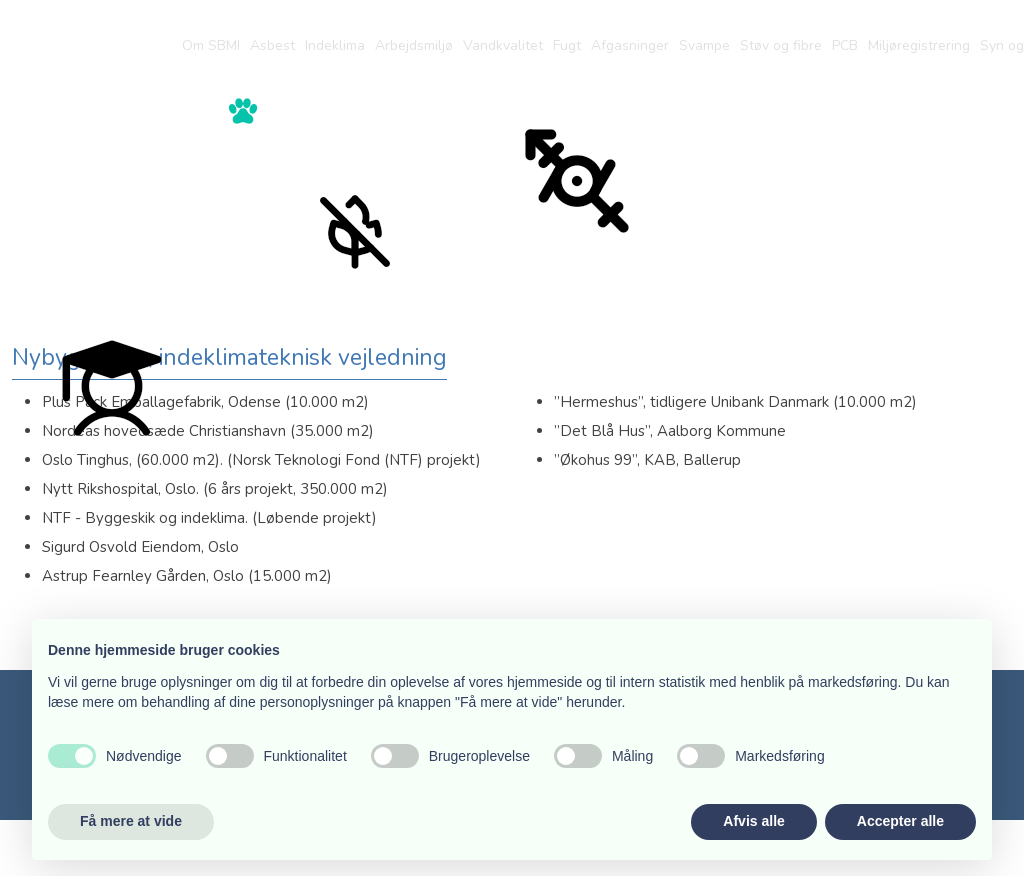 This screenshot has width=1024, height=876. Describe the element at coordinates (355, 232) in the screenshot. I see `indicates gluten-free option or product` at that location.